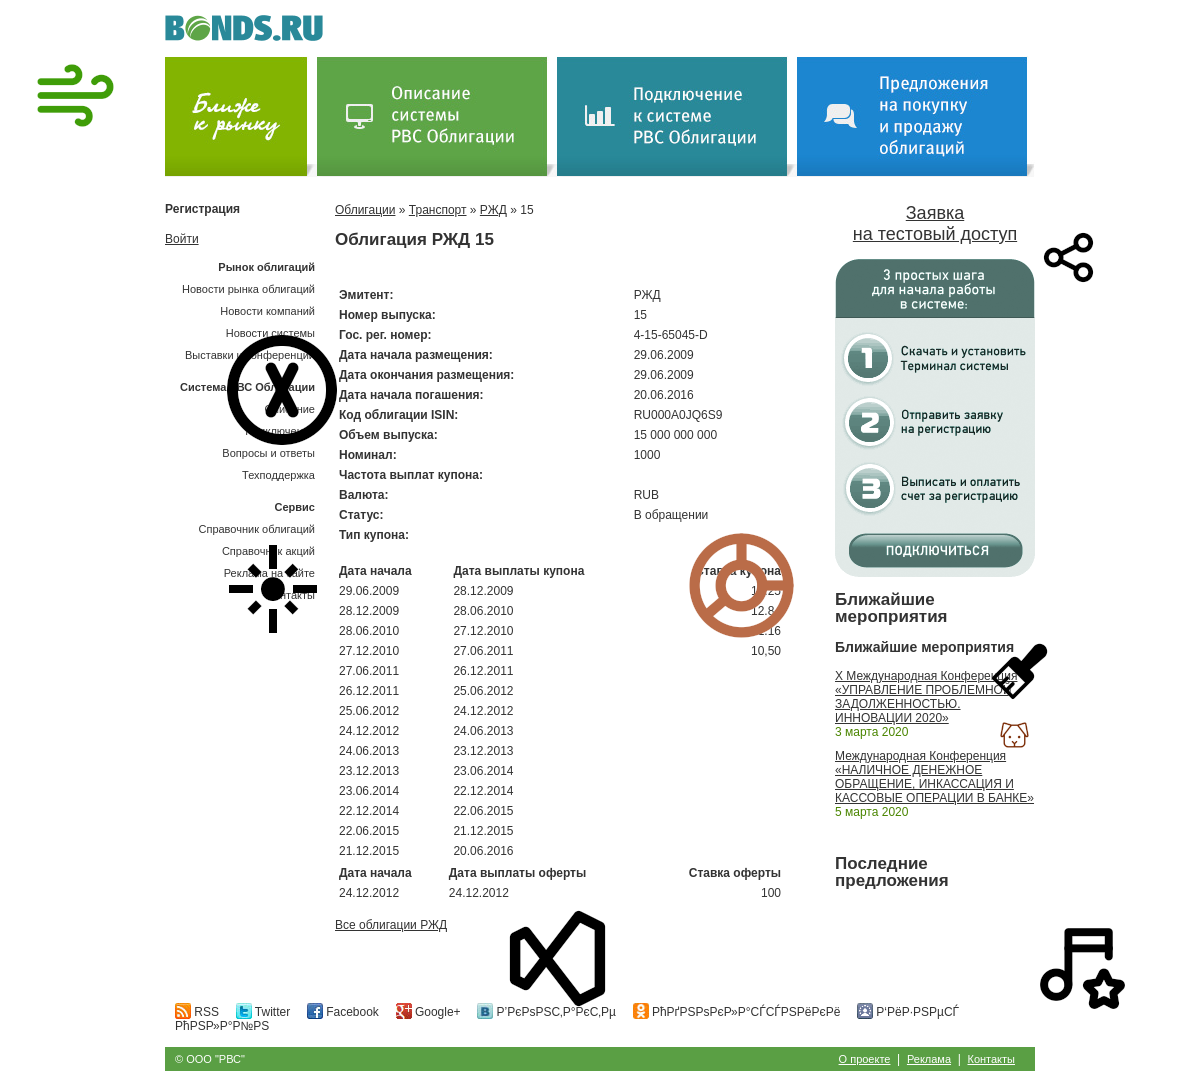  I want to click on browse pet-related content or services, so click(1014, 735).